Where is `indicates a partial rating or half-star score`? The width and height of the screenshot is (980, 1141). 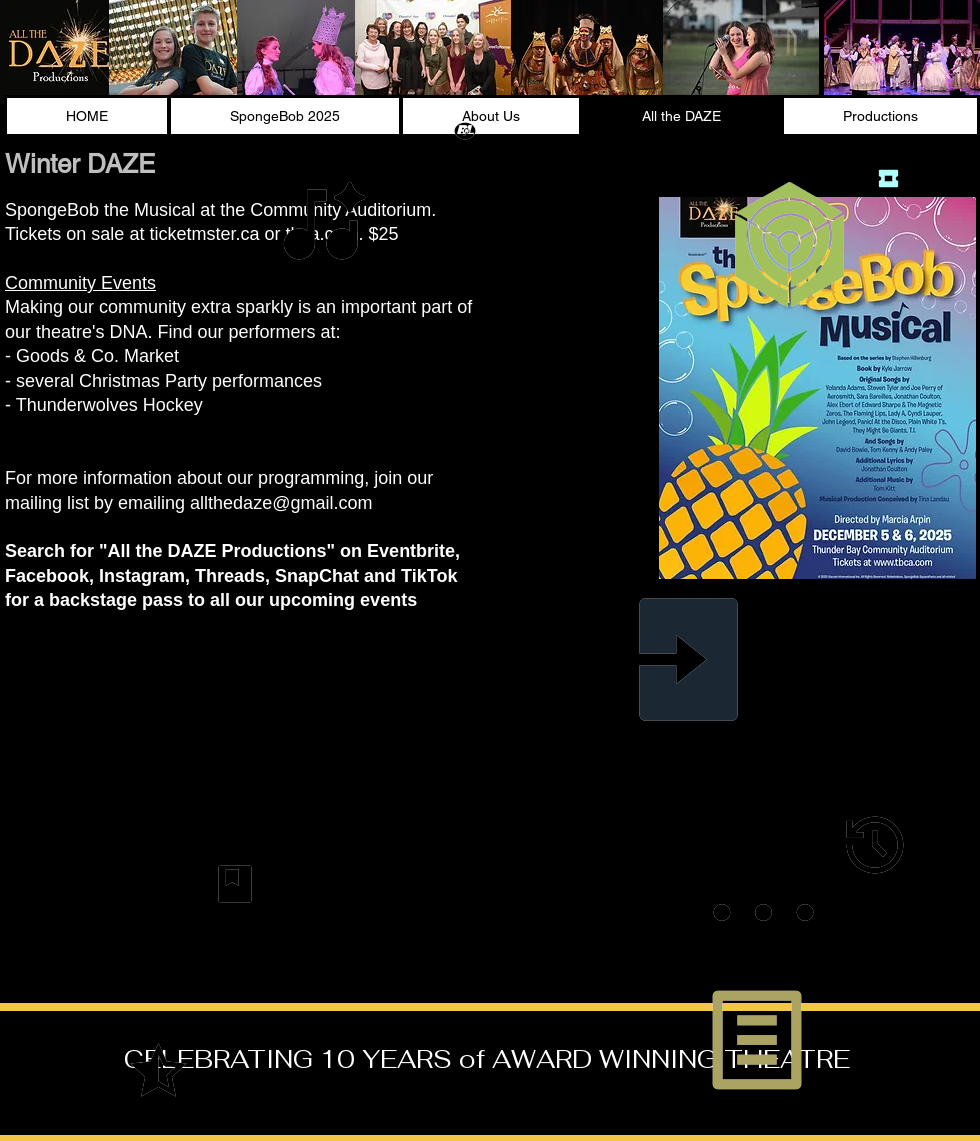
indicates a partial rating or half-star score is located at coordinates (158, 1071).